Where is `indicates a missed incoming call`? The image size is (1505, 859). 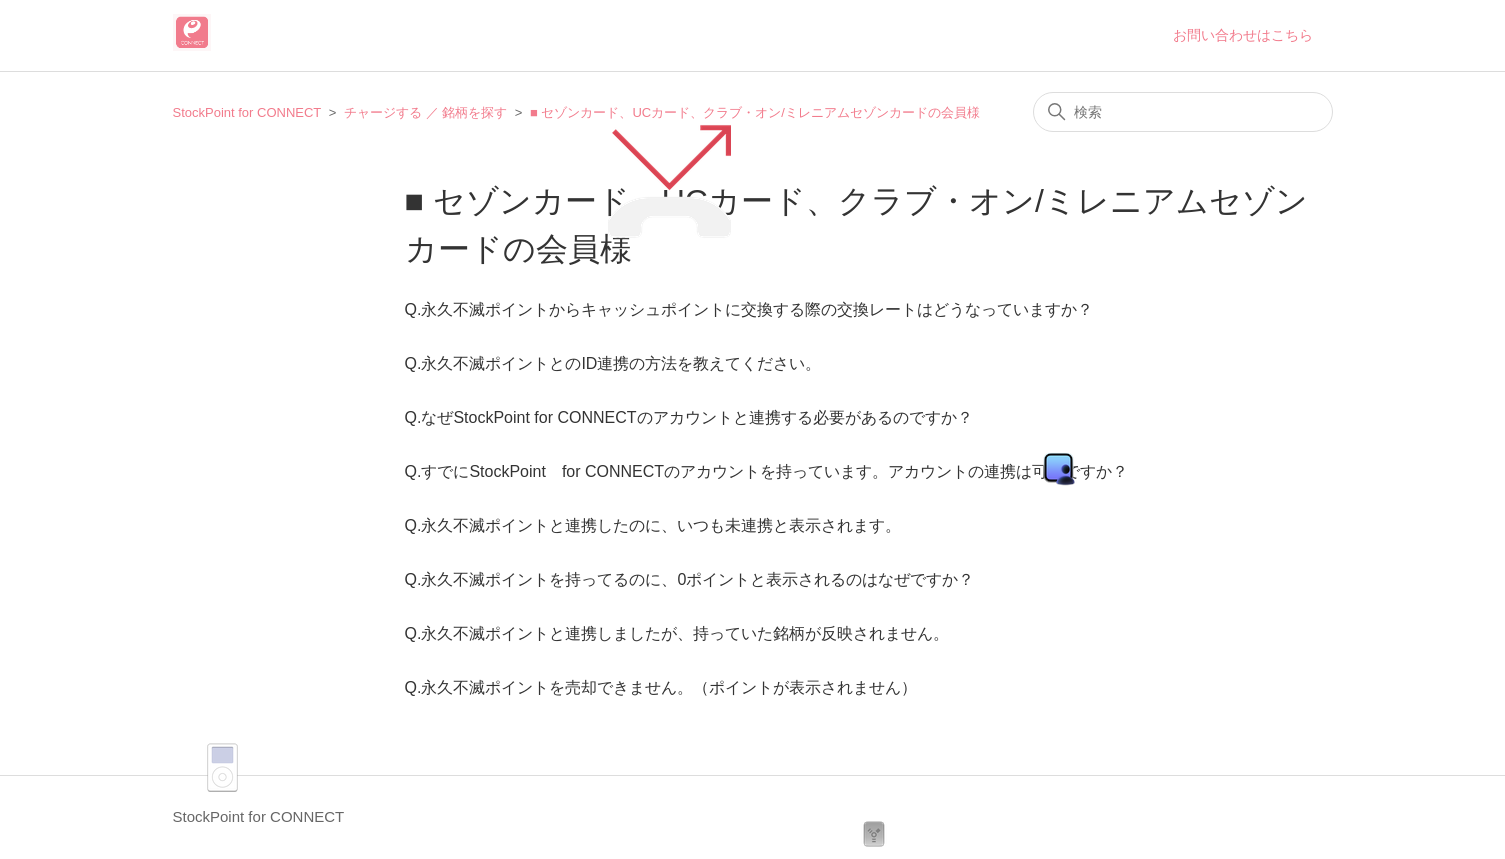 indicates a missed incoming call is located at coordinates (669, 181).